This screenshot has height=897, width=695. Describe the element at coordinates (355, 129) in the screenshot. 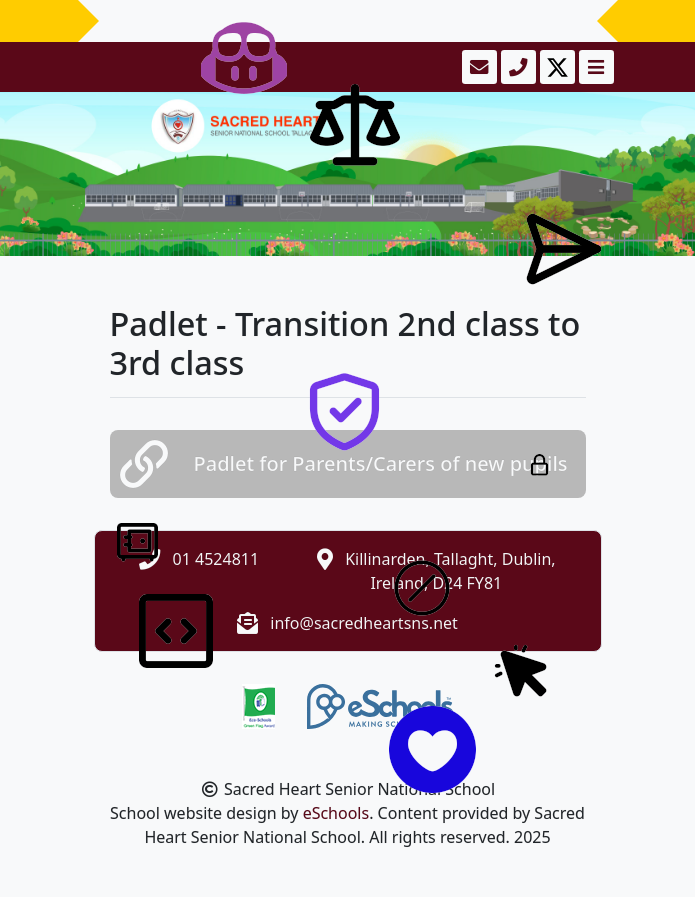

I see `view license or legal information` at that location.